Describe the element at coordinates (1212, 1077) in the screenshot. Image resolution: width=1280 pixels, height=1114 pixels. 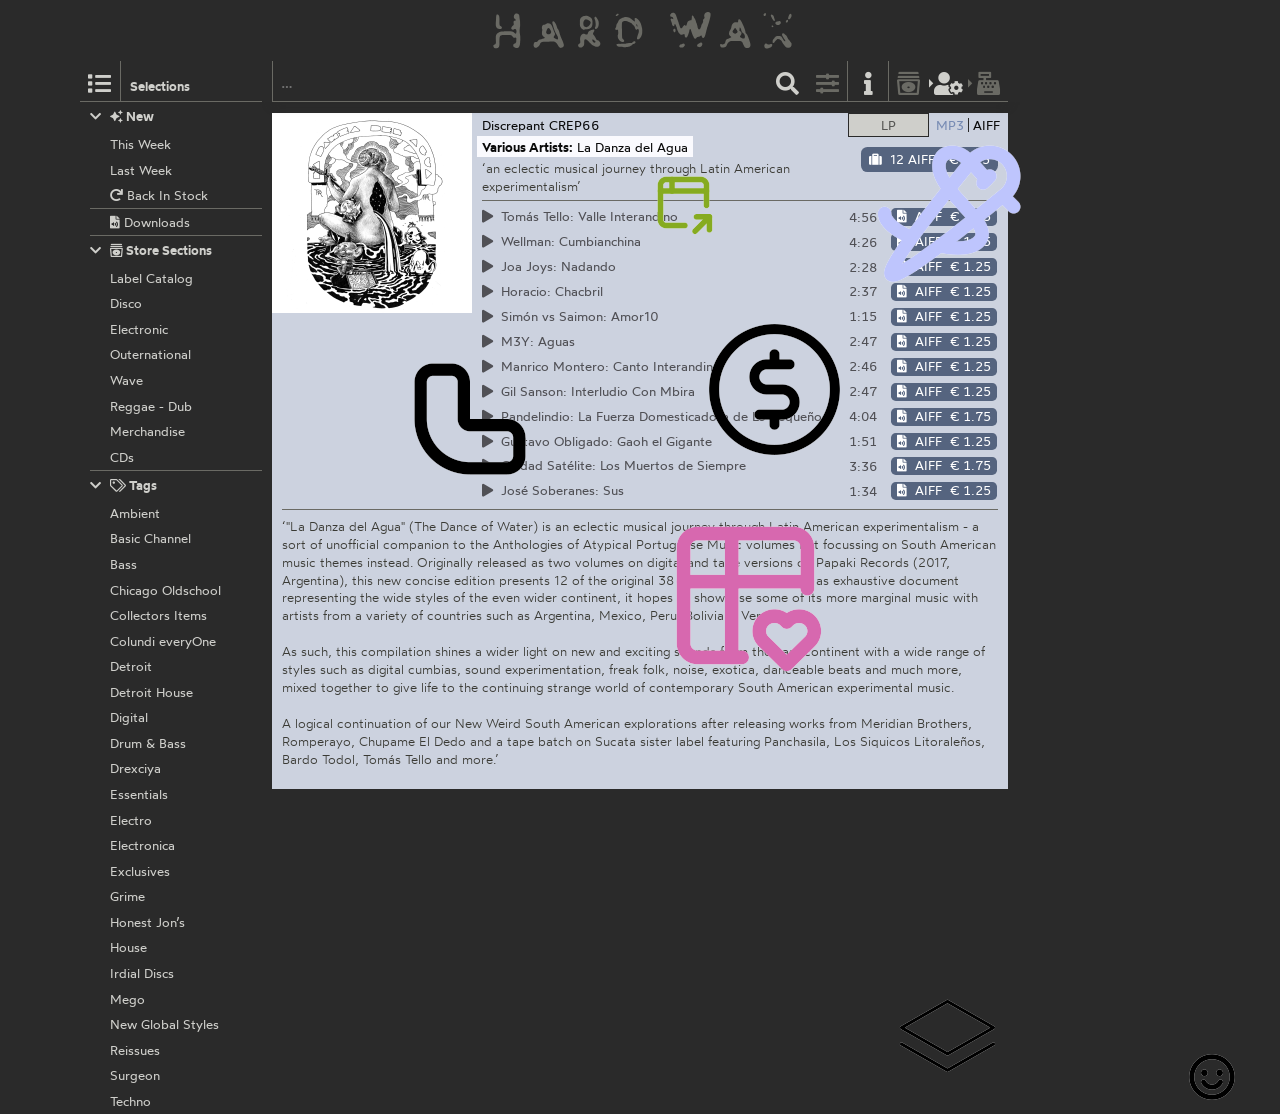
I see `add an emoji or reaction` at that location.